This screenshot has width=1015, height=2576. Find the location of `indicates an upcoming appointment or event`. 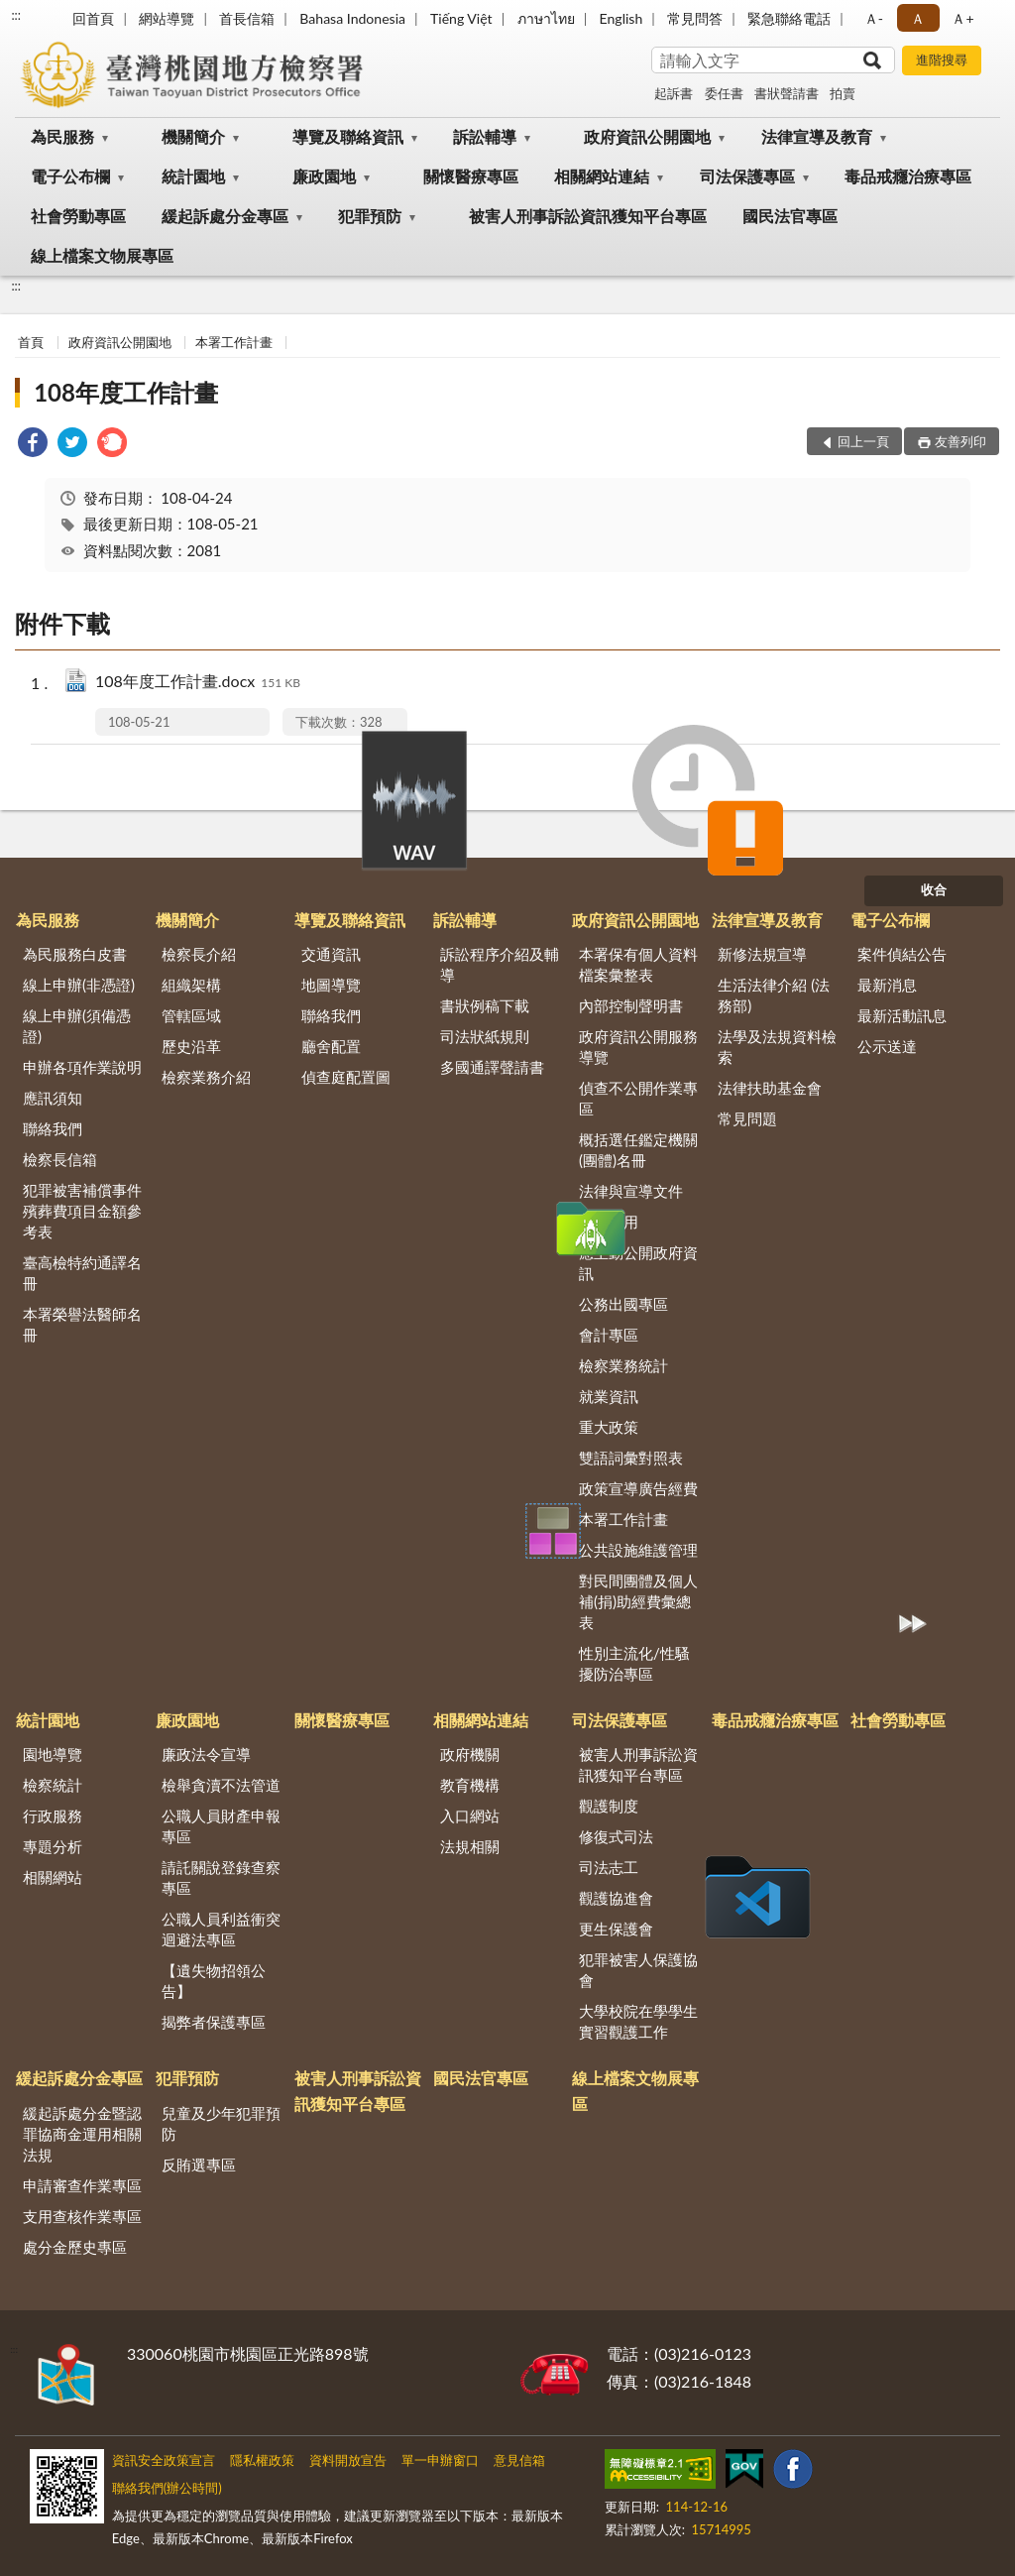

indicates an upcoming appointment or event is located at coordinates (708, 800).